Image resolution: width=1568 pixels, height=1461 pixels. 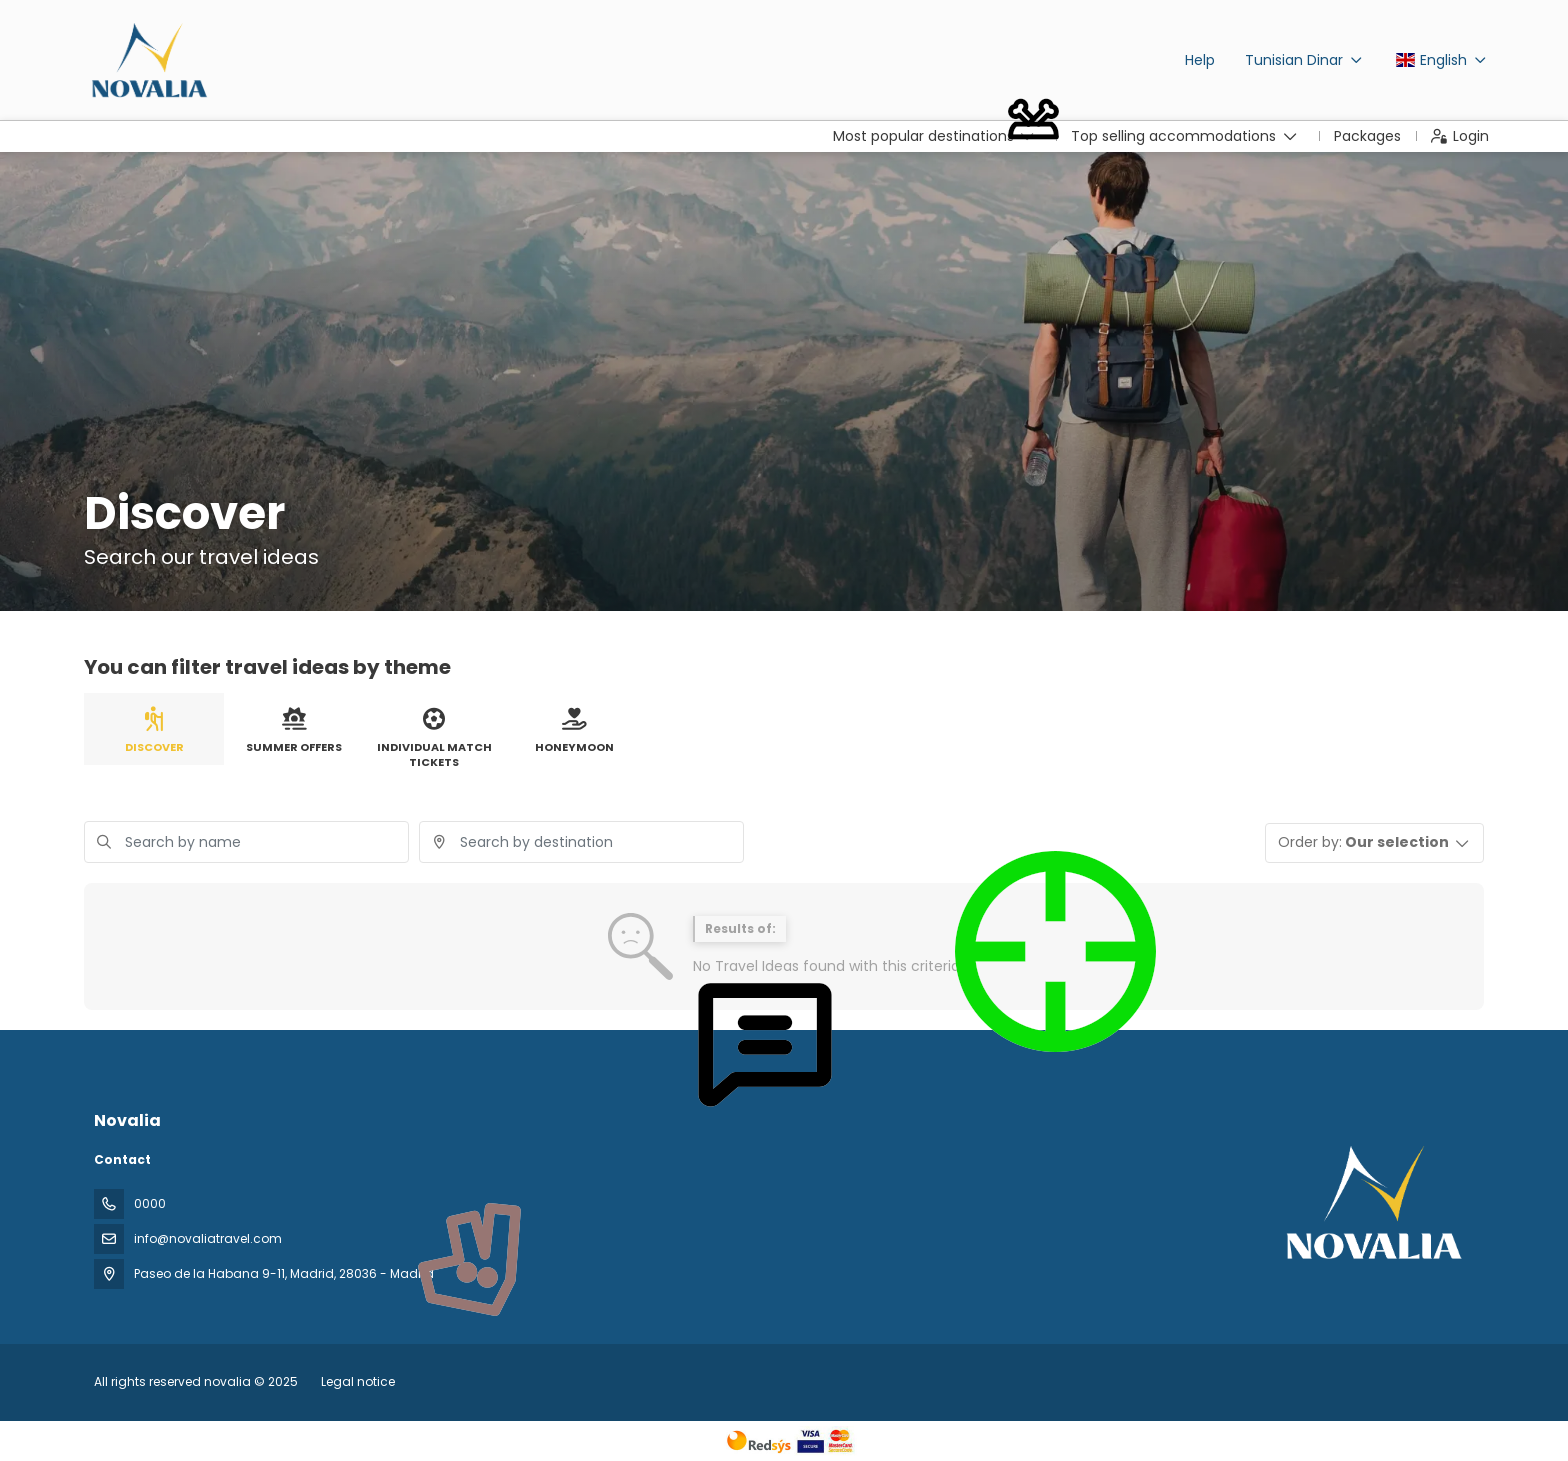 I want to click on set or view target goals, so click(x=1055, y=951).